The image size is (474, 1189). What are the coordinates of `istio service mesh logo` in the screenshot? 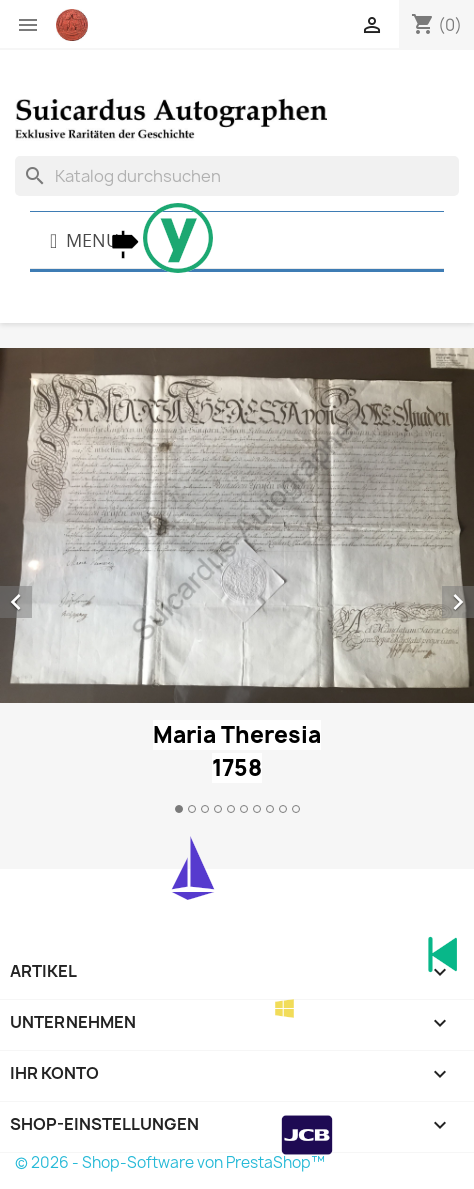 It's located at (193, 868).